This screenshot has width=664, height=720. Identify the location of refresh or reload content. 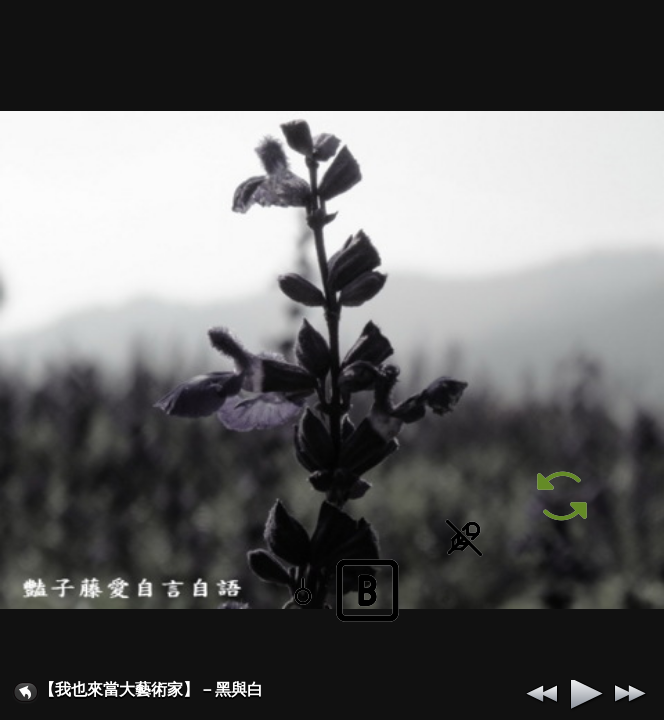
(562, 496).